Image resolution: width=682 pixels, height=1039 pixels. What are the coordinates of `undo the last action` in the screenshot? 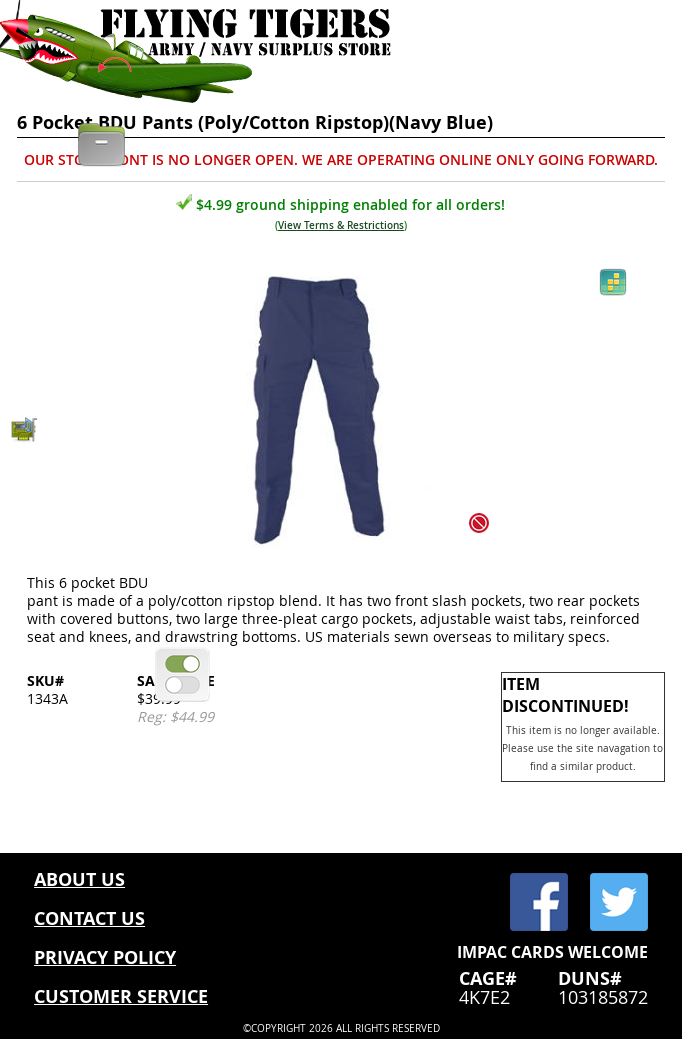 It's located at (114, 64).